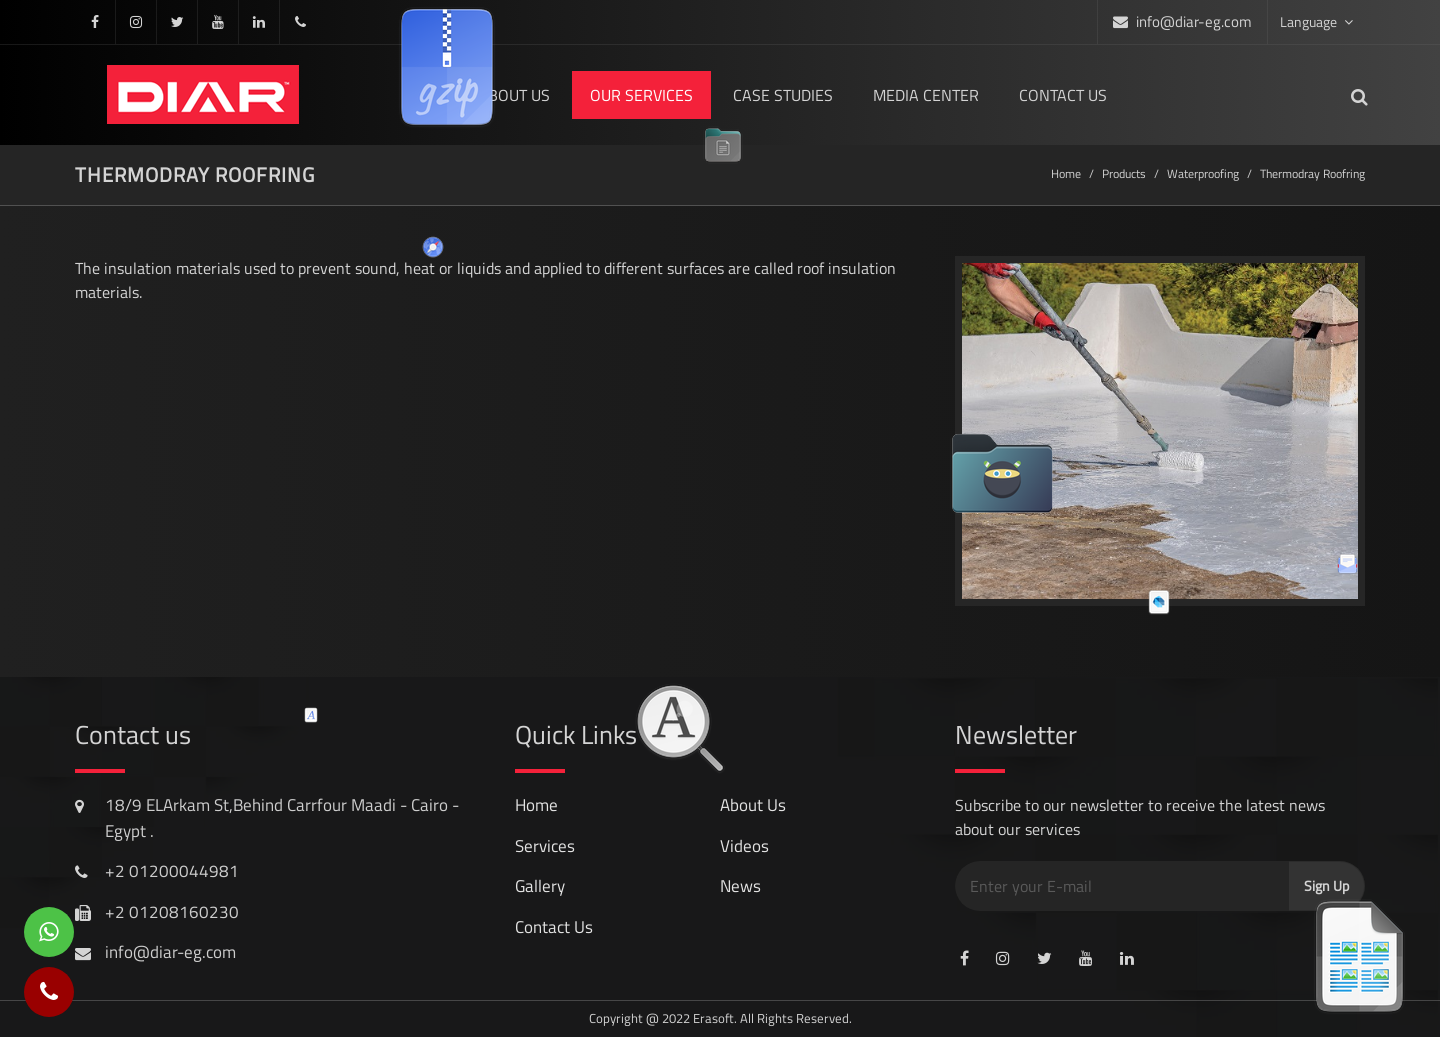 This screenshot has height=1037, width=1440. Describe the element at coordinates (311, 715) in the screenshot. I see `open a font file` at that location.